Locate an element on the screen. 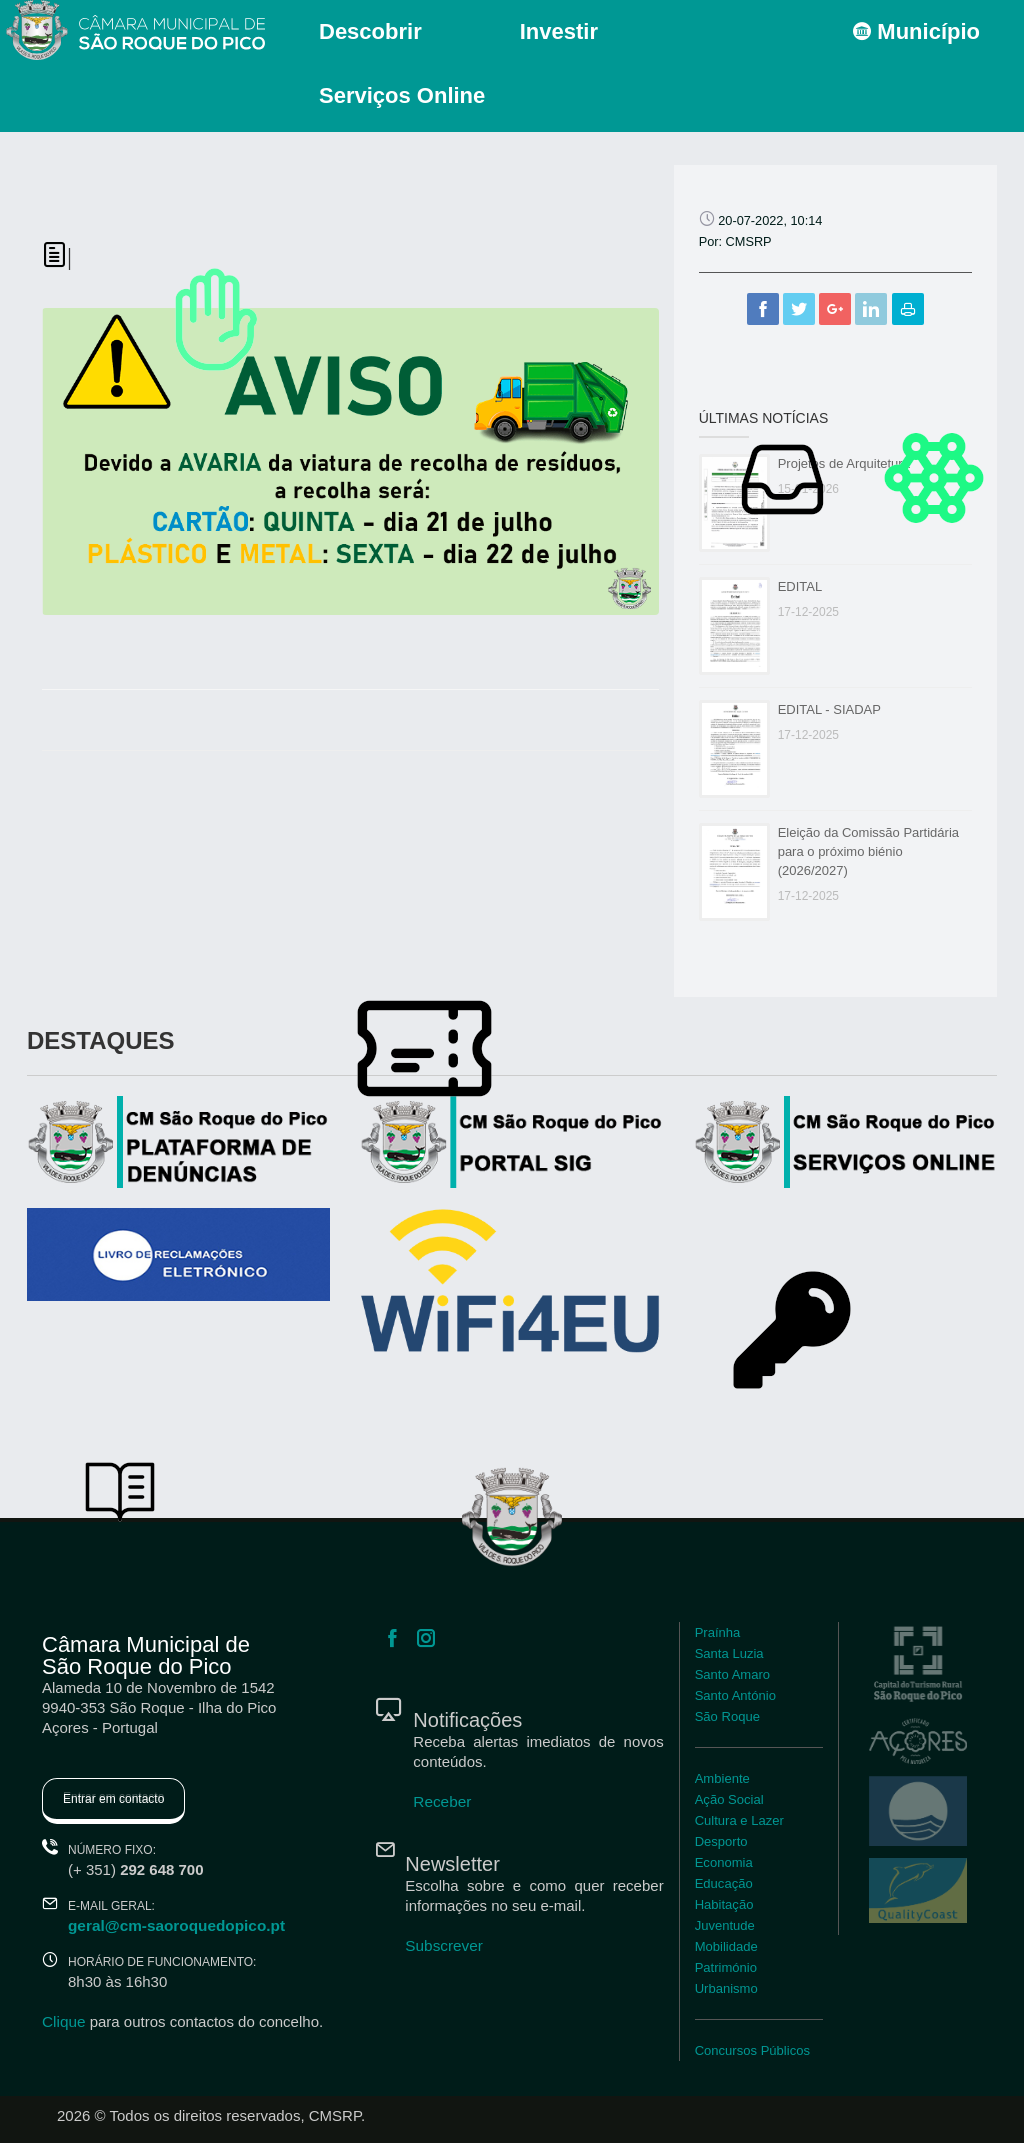 This screenshot has height=2143, width=1024. access security or authentication settings is located at coordinates (792, 1330).